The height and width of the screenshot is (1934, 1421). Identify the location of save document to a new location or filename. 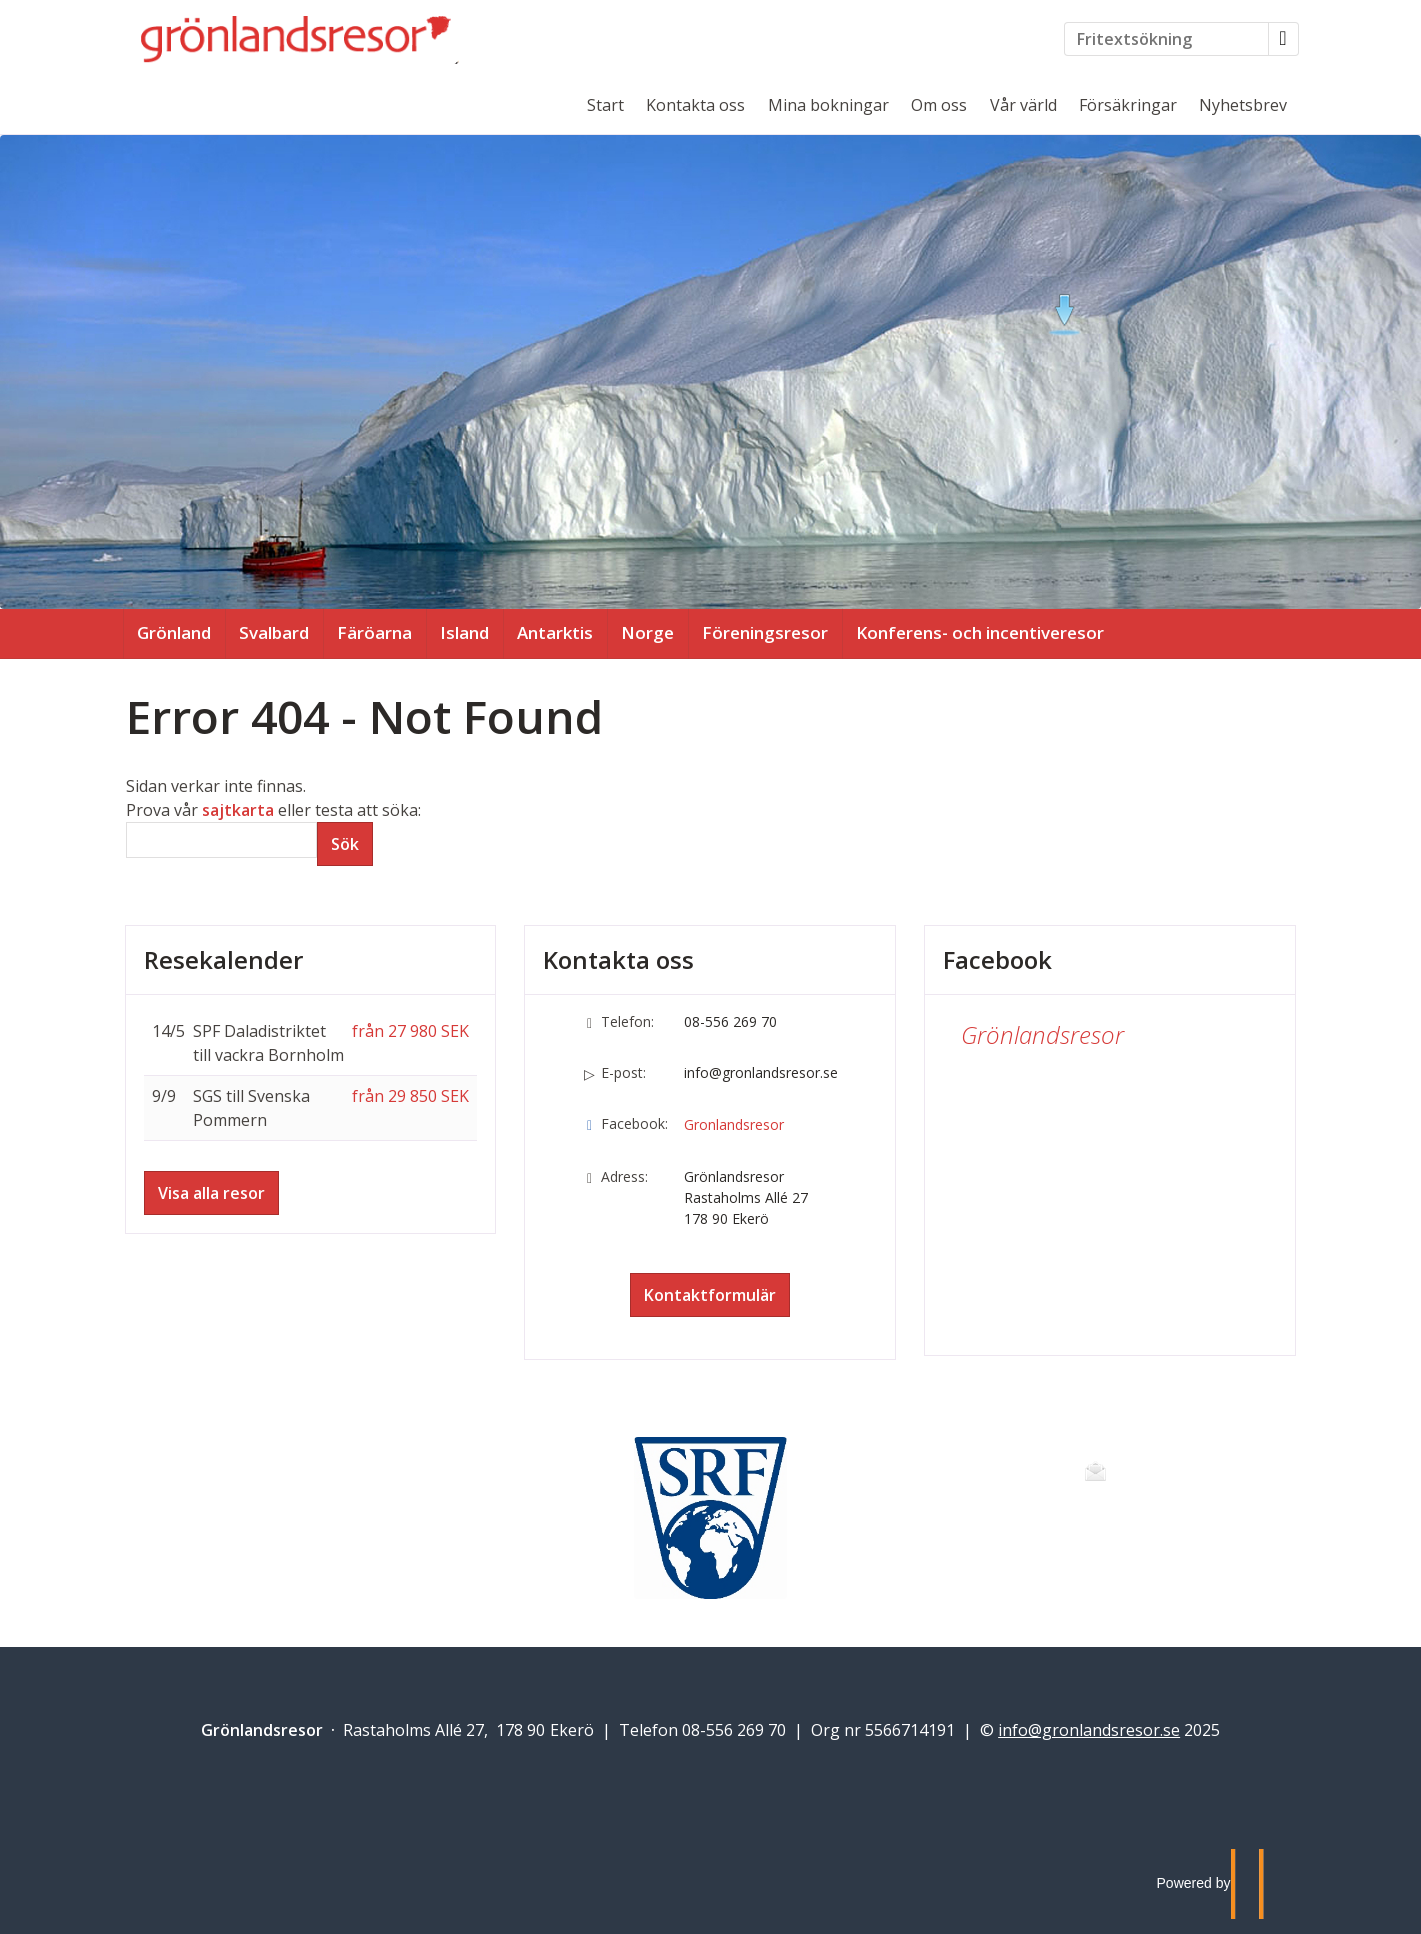
(1064, 310).